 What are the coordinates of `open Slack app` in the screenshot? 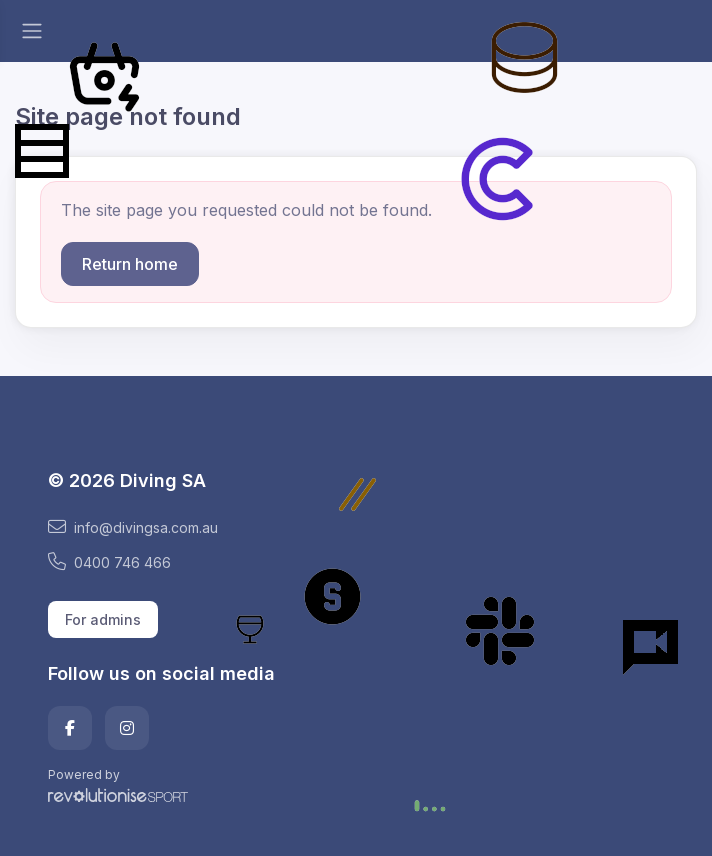 It's located at (500, 631).